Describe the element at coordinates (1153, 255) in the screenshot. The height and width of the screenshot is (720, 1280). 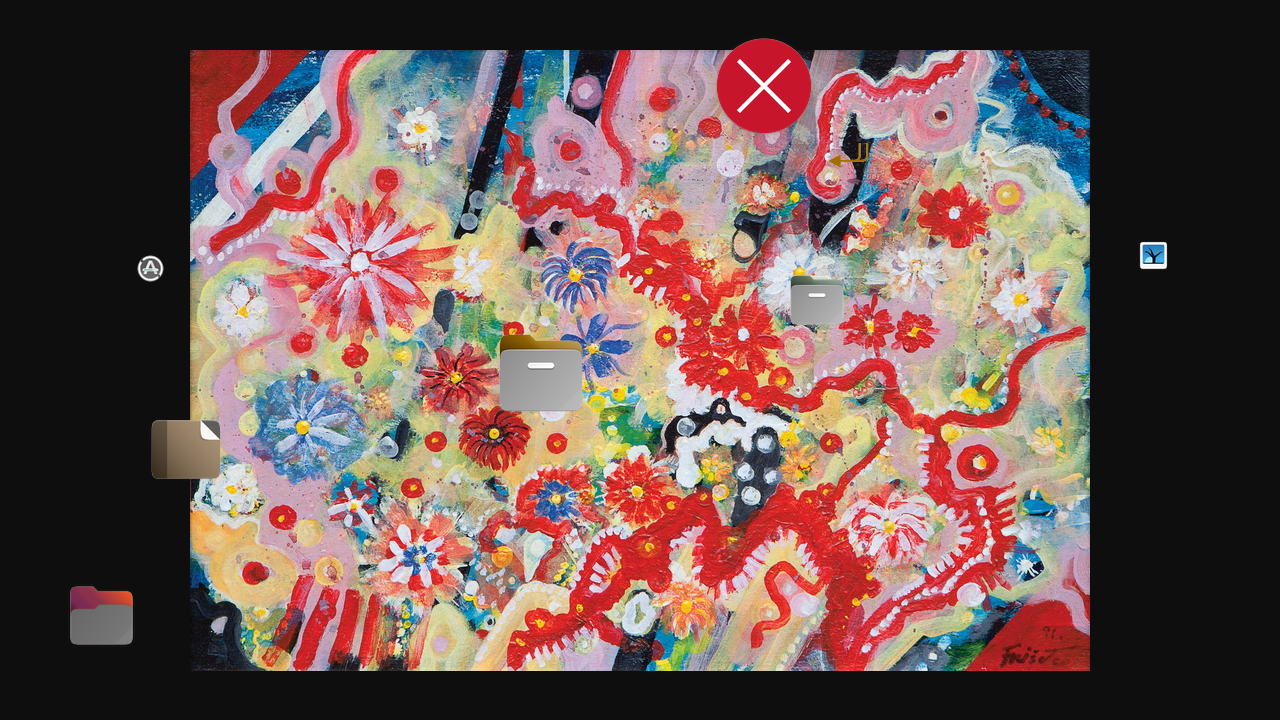
I see `open shotwell photo manager` at that location.